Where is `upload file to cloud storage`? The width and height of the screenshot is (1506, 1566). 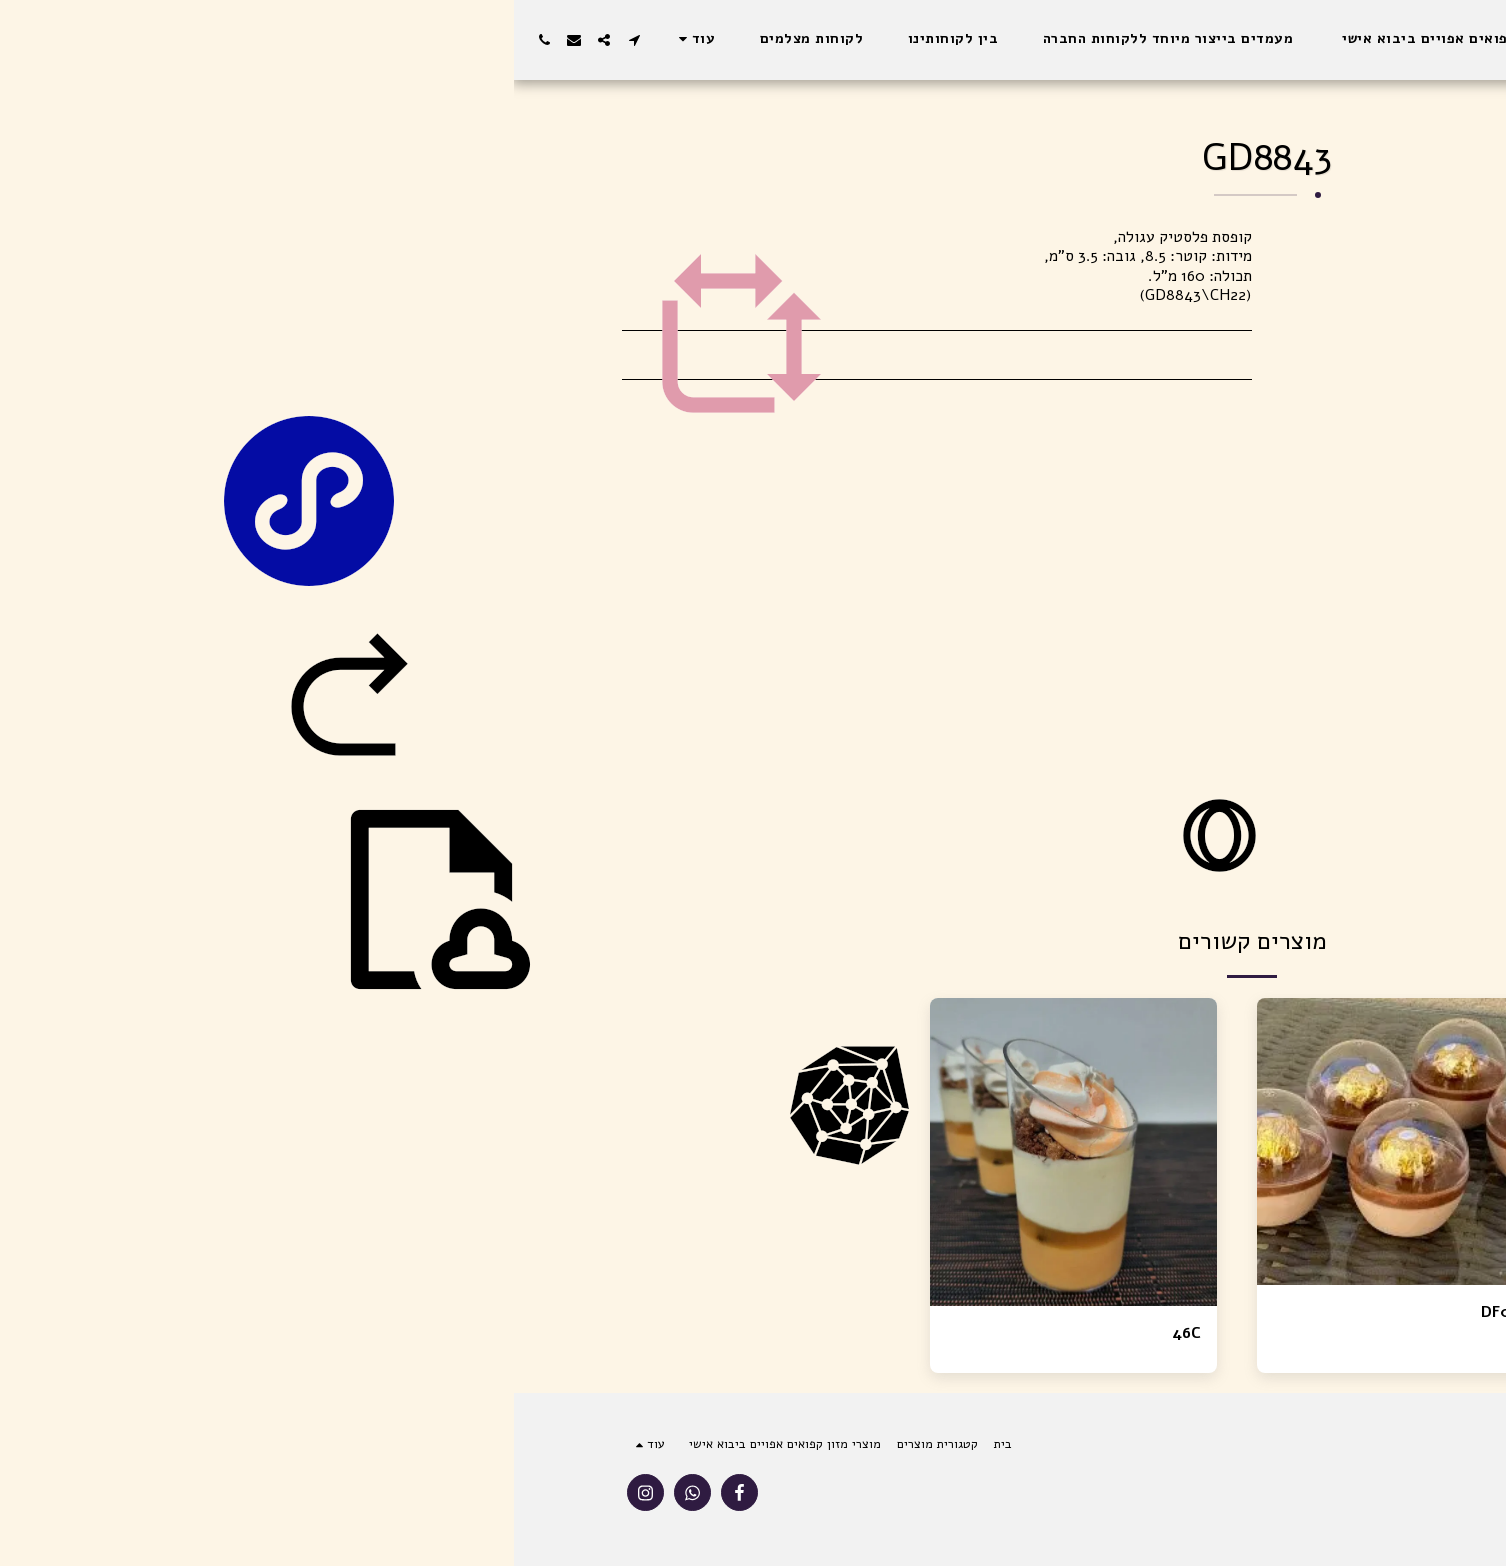 upload file to cloud storage is located at coordinates (431, 899).